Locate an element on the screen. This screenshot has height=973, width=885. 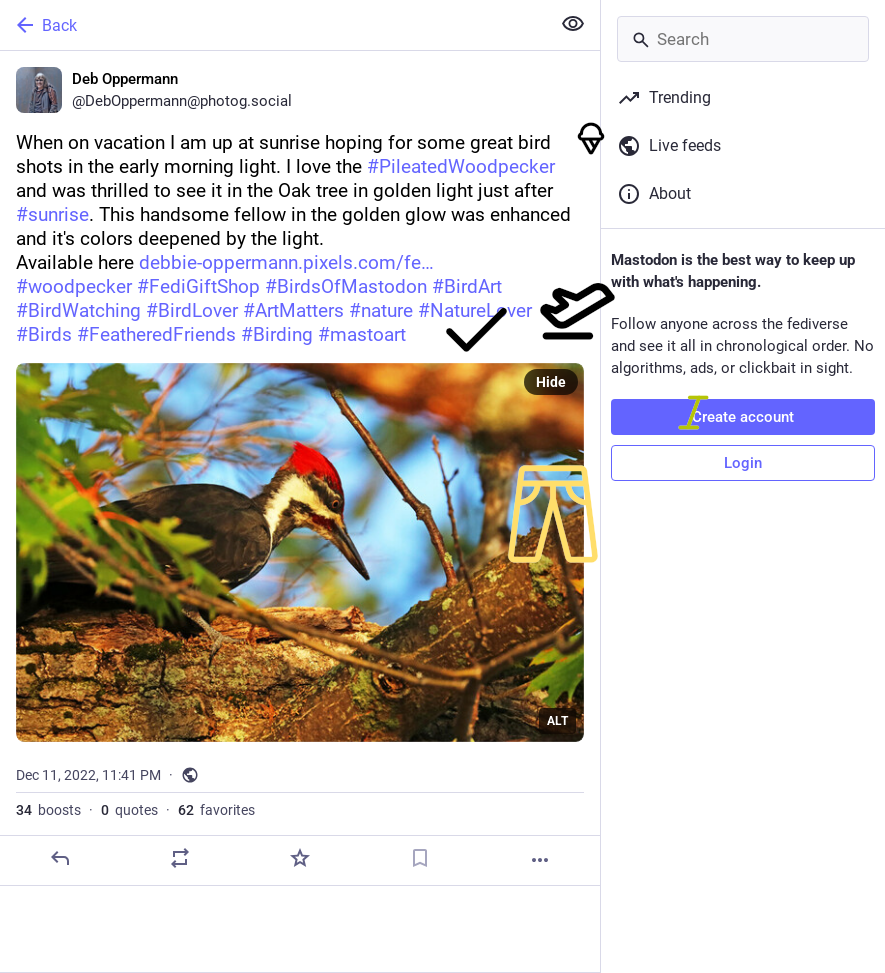
browse dessert or ice cream options is located at coordinates (591, 138).